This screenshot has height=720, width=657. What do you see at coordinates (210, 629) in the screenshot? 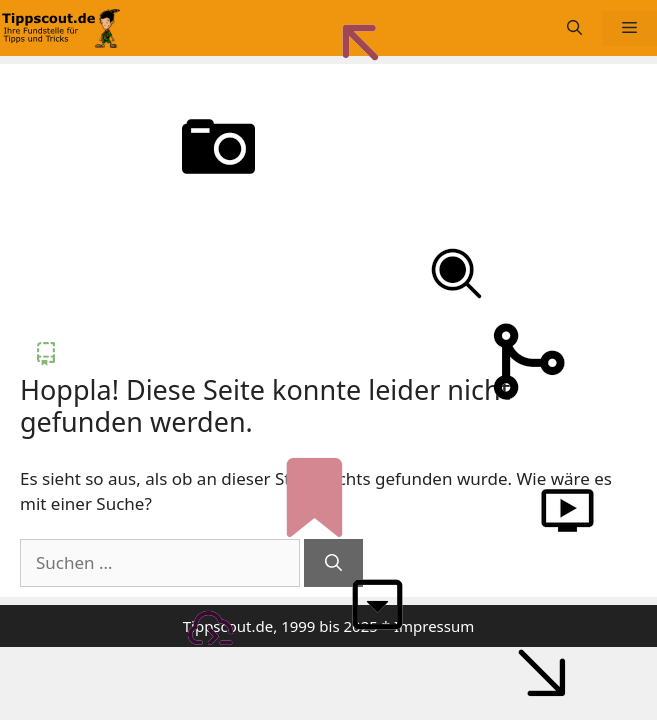
I see `access cloud-based AI agent or assistant` at bounding box center [210, 629].